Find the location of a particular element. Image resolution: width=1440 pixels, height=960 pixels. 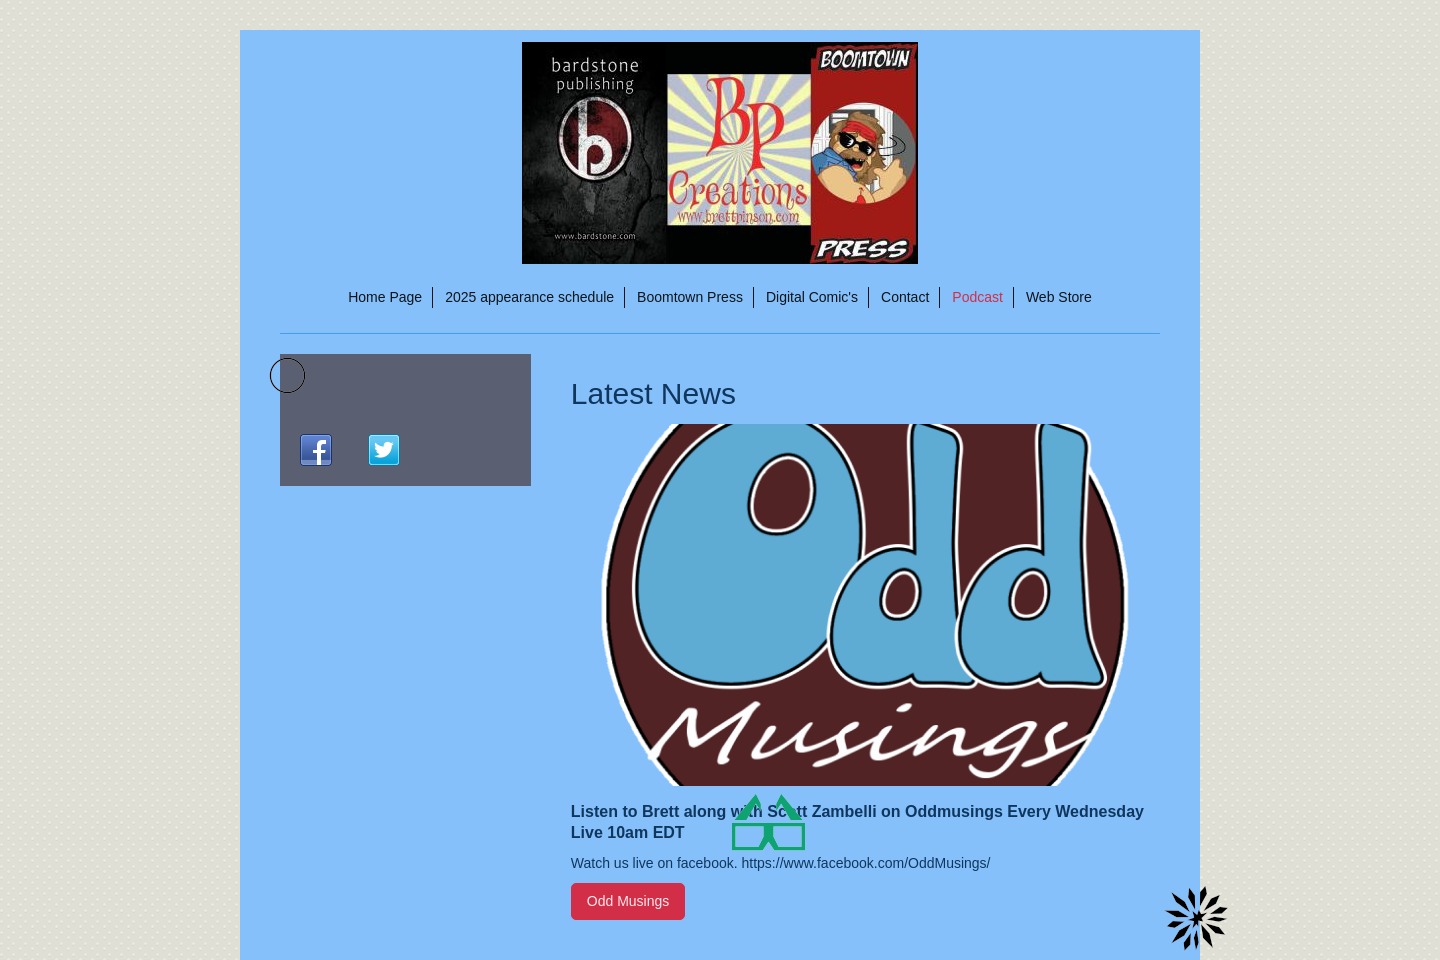

unselected radio button or toggle option is located at coordinates (287, 375).